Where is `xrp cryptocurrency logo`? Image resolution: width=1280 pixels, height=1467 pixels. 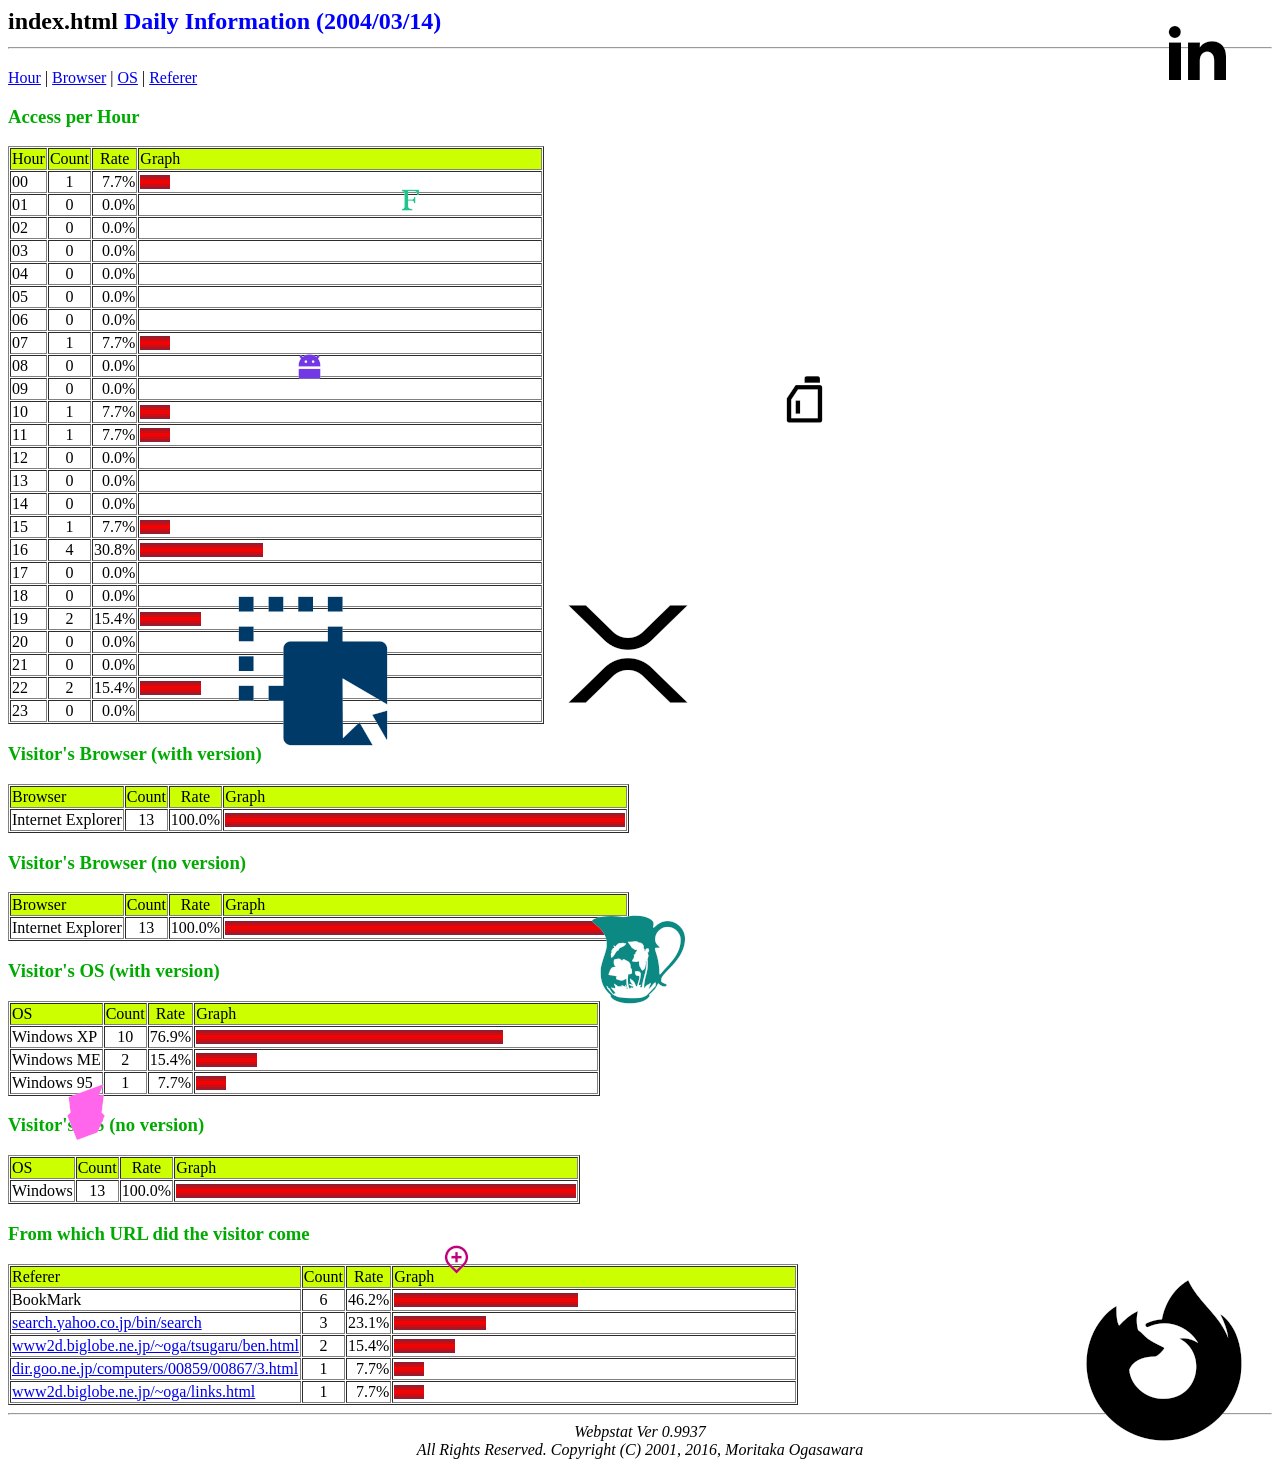
xrp cryptocurrency logo is located at coordinates (628, 654).